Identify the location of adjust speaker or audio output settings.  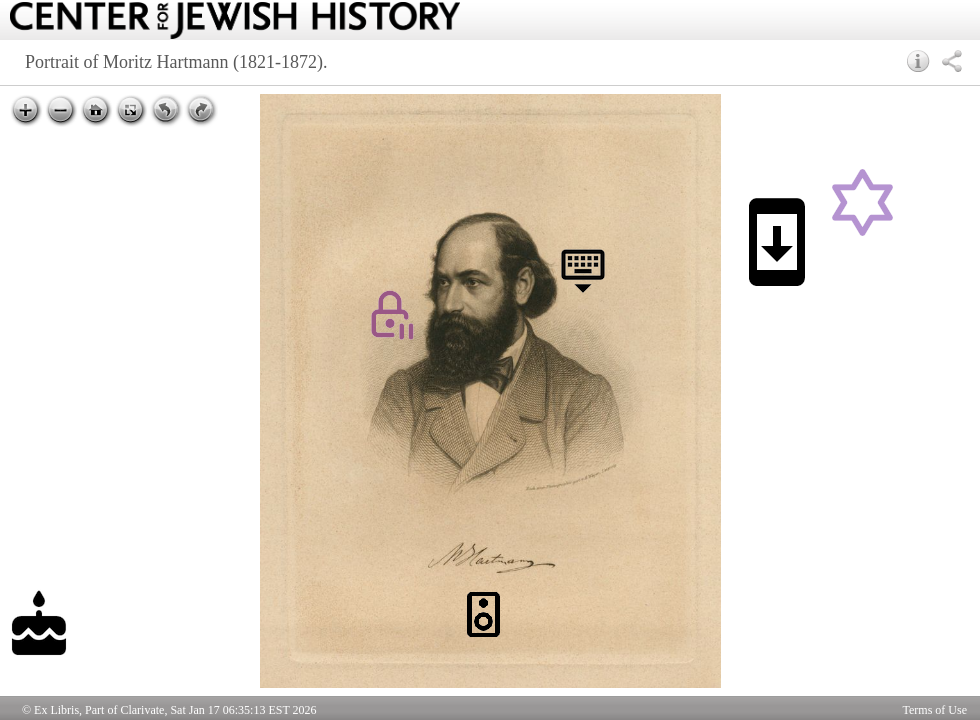
(483, 614).